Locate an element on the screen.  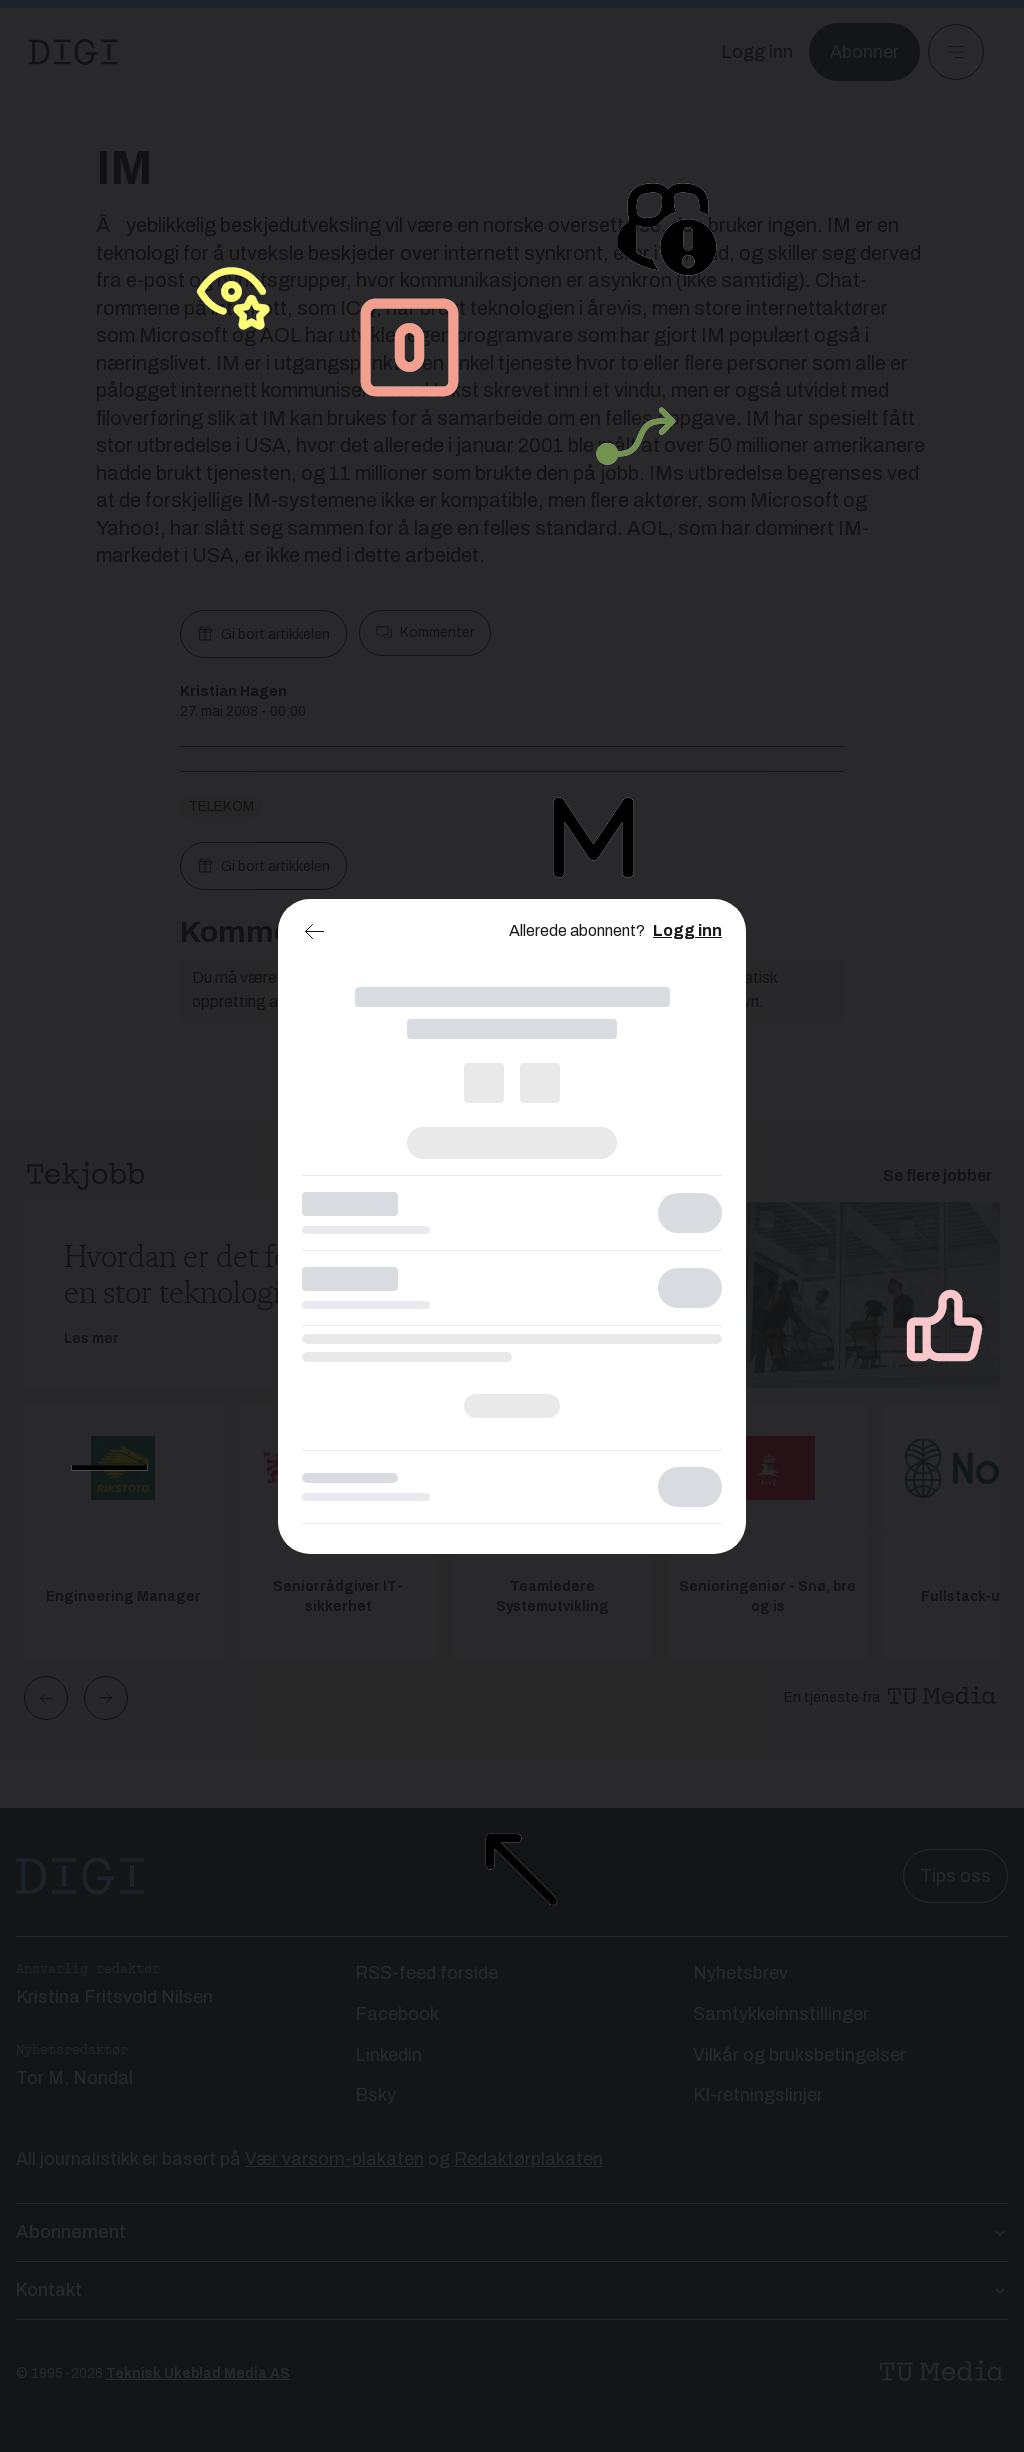
represents the letter "o" in a text or keyboard input is located at coordinates (409, 347).